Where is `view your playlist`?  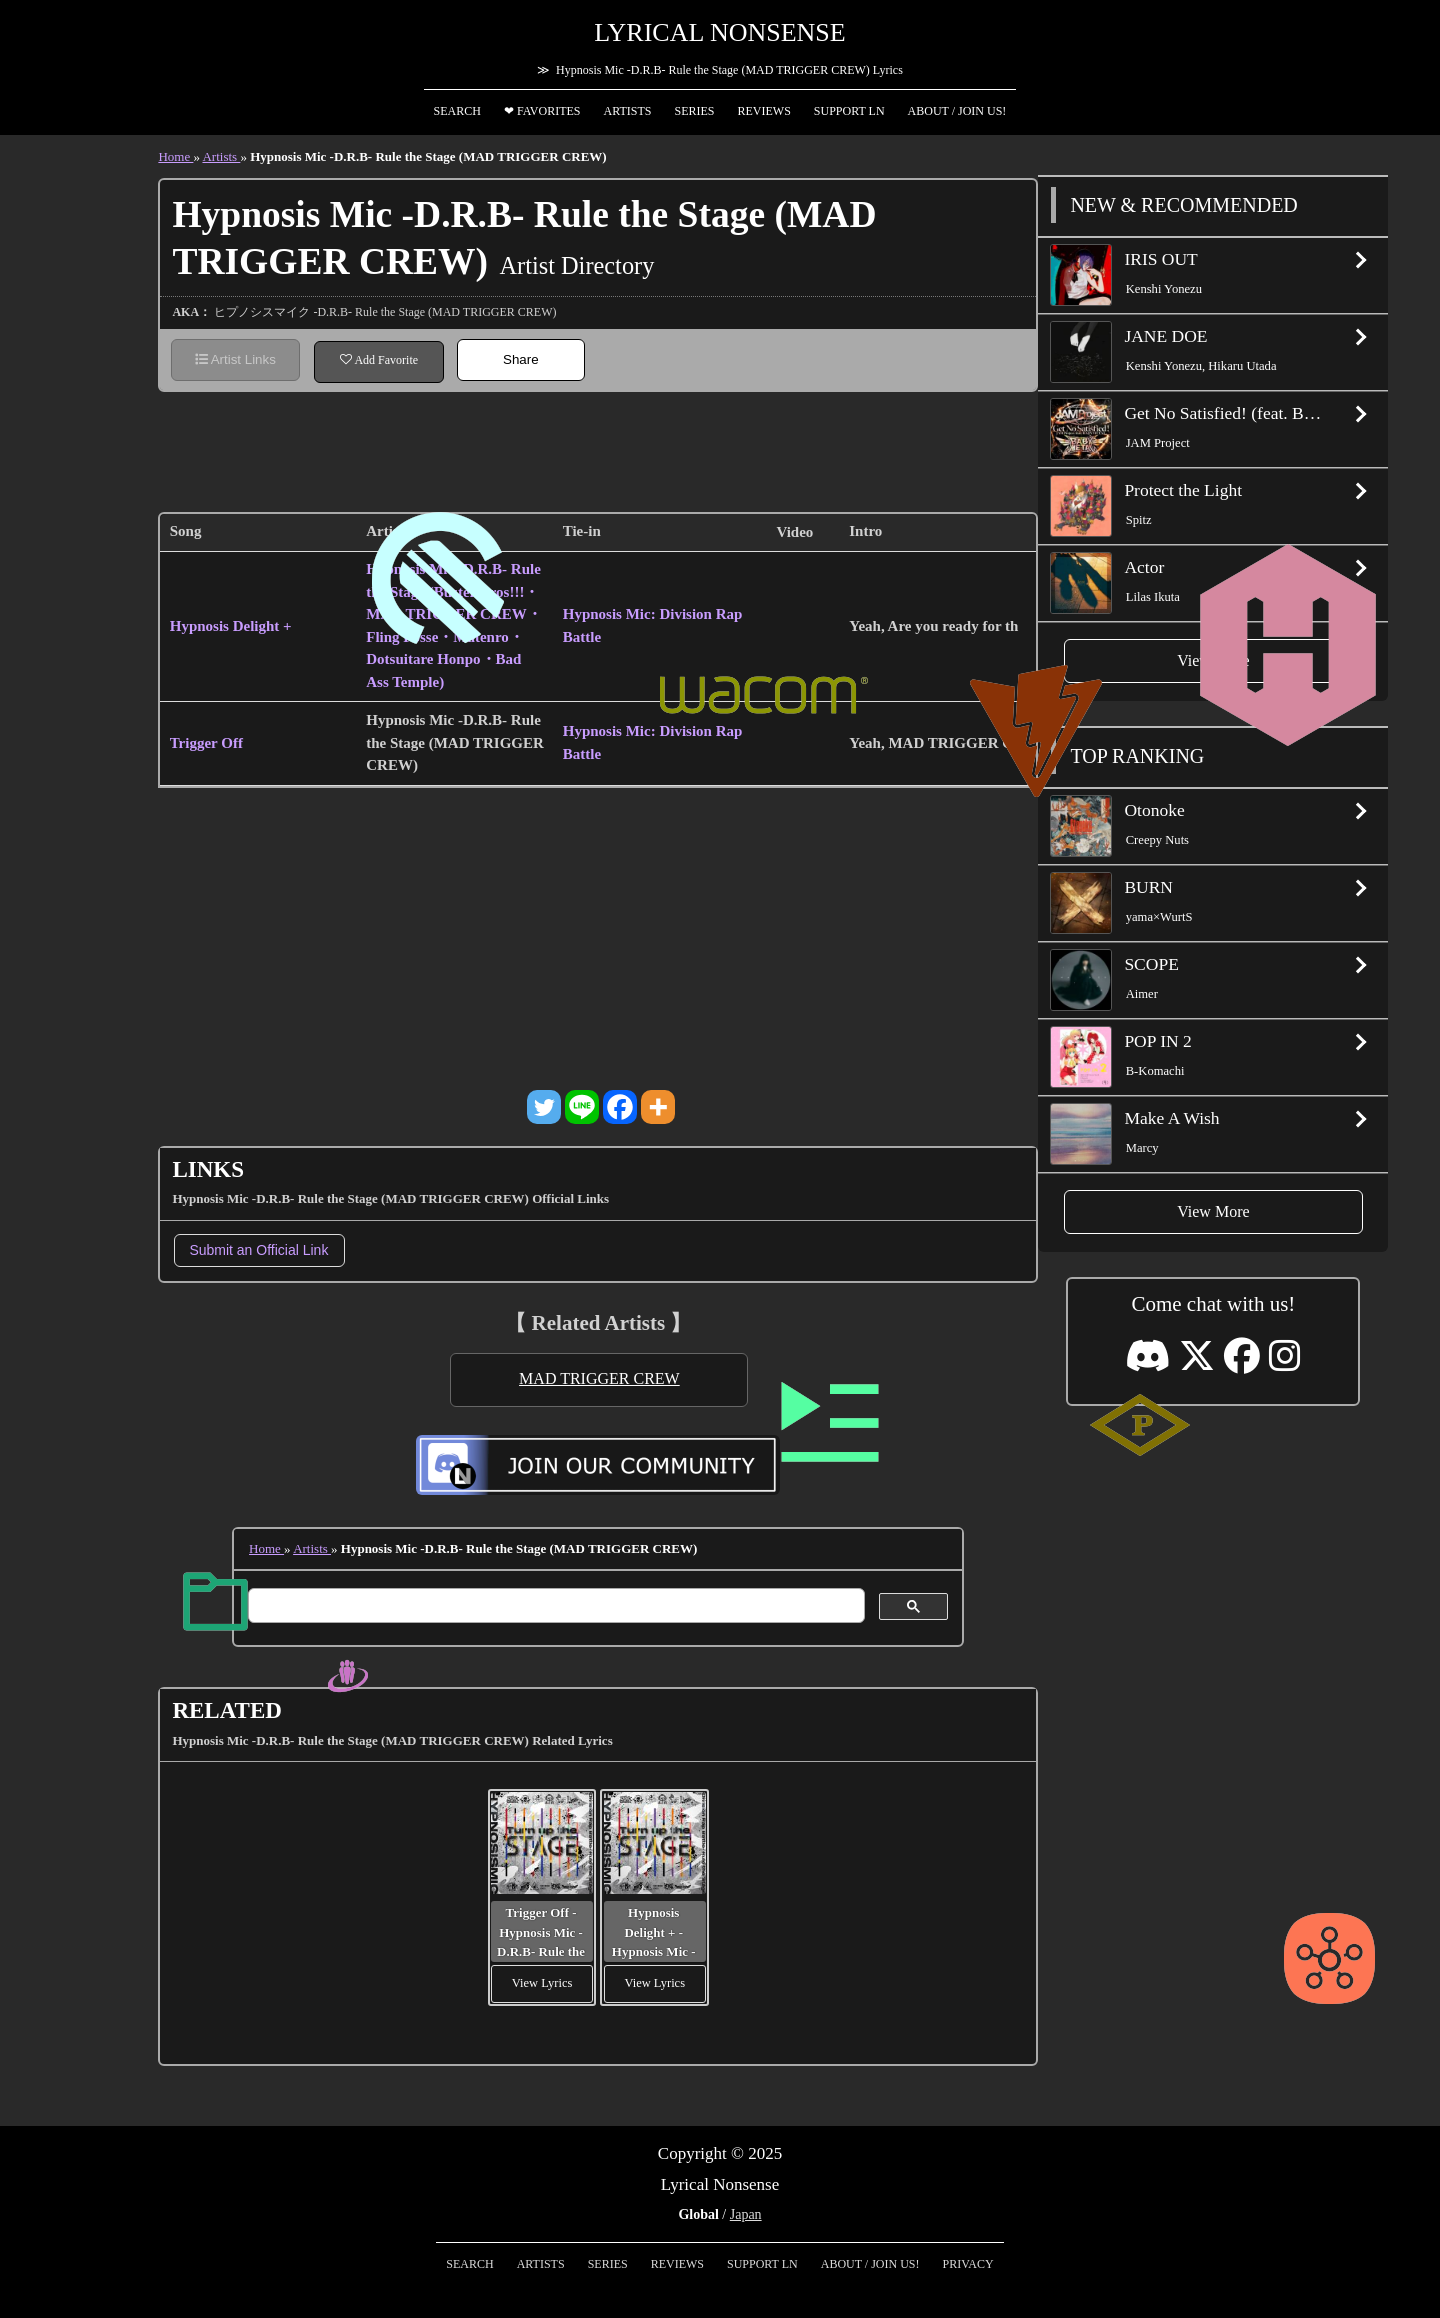 view your playlist is located at coordinates (830, 1423).